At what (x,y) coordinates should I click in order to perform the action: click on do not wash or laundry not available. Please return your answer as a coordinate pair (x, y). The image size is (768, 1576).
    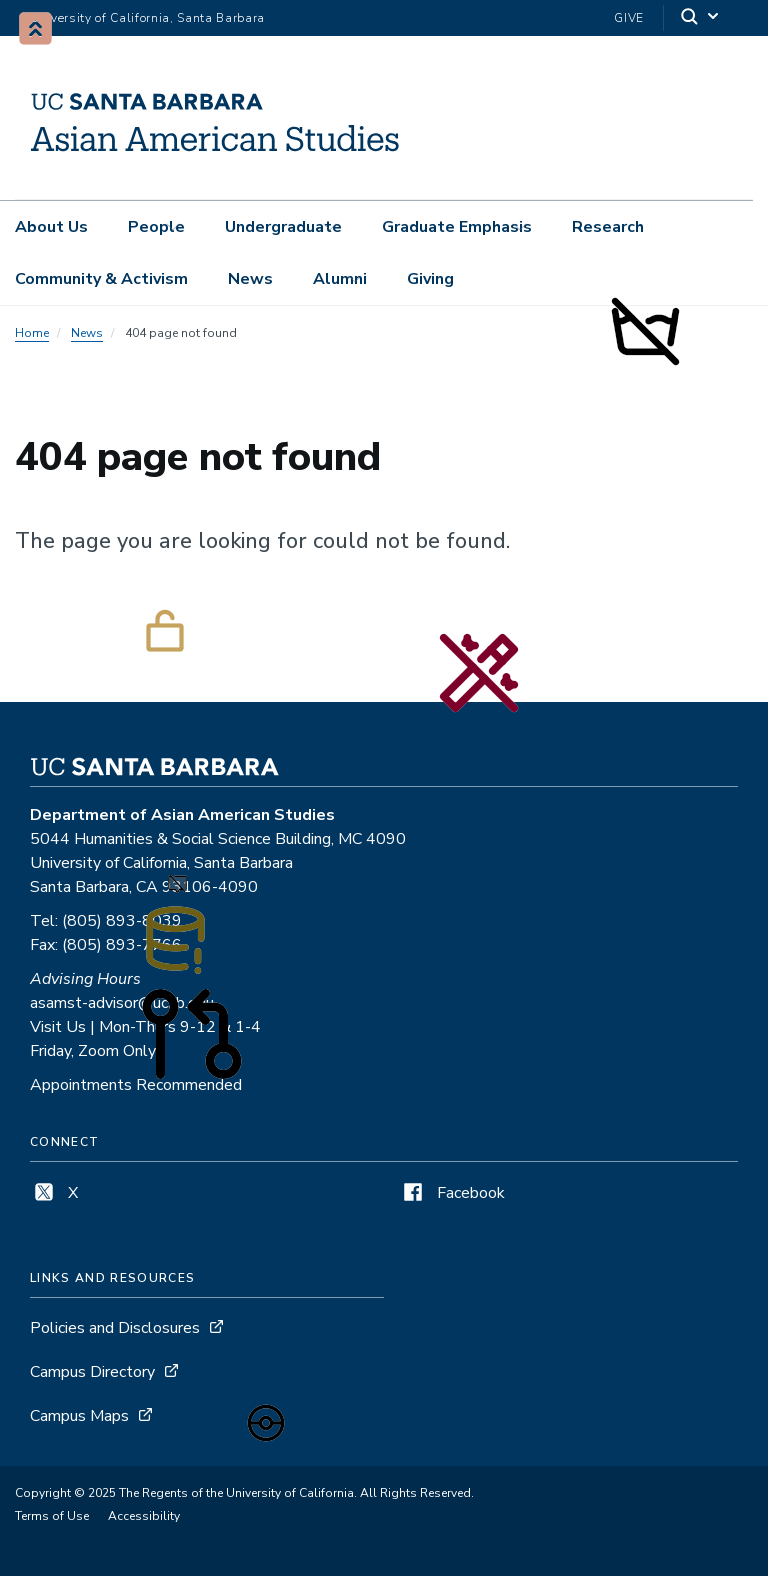
    Looking at the image, I should click on (645, 331).